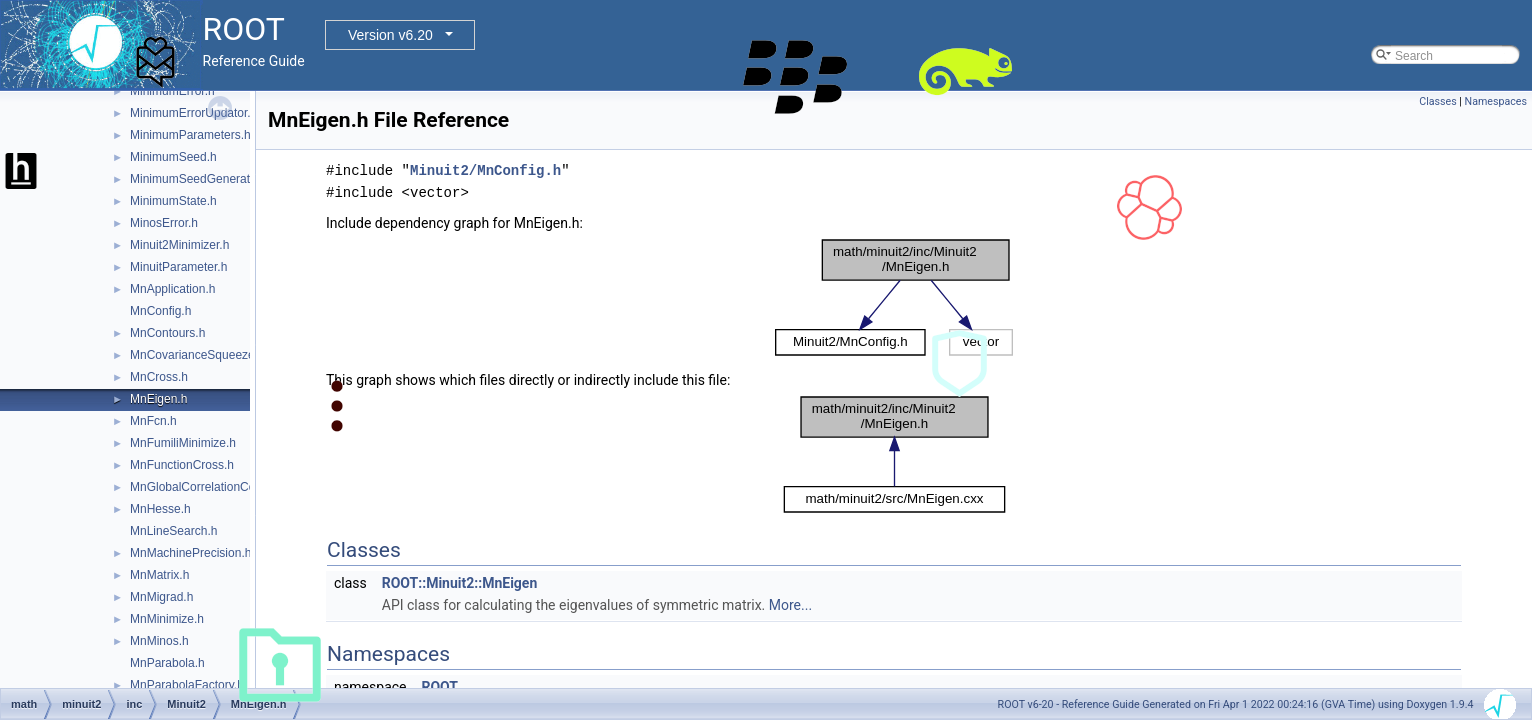  I want to click on access security settings, so click(959, 363).